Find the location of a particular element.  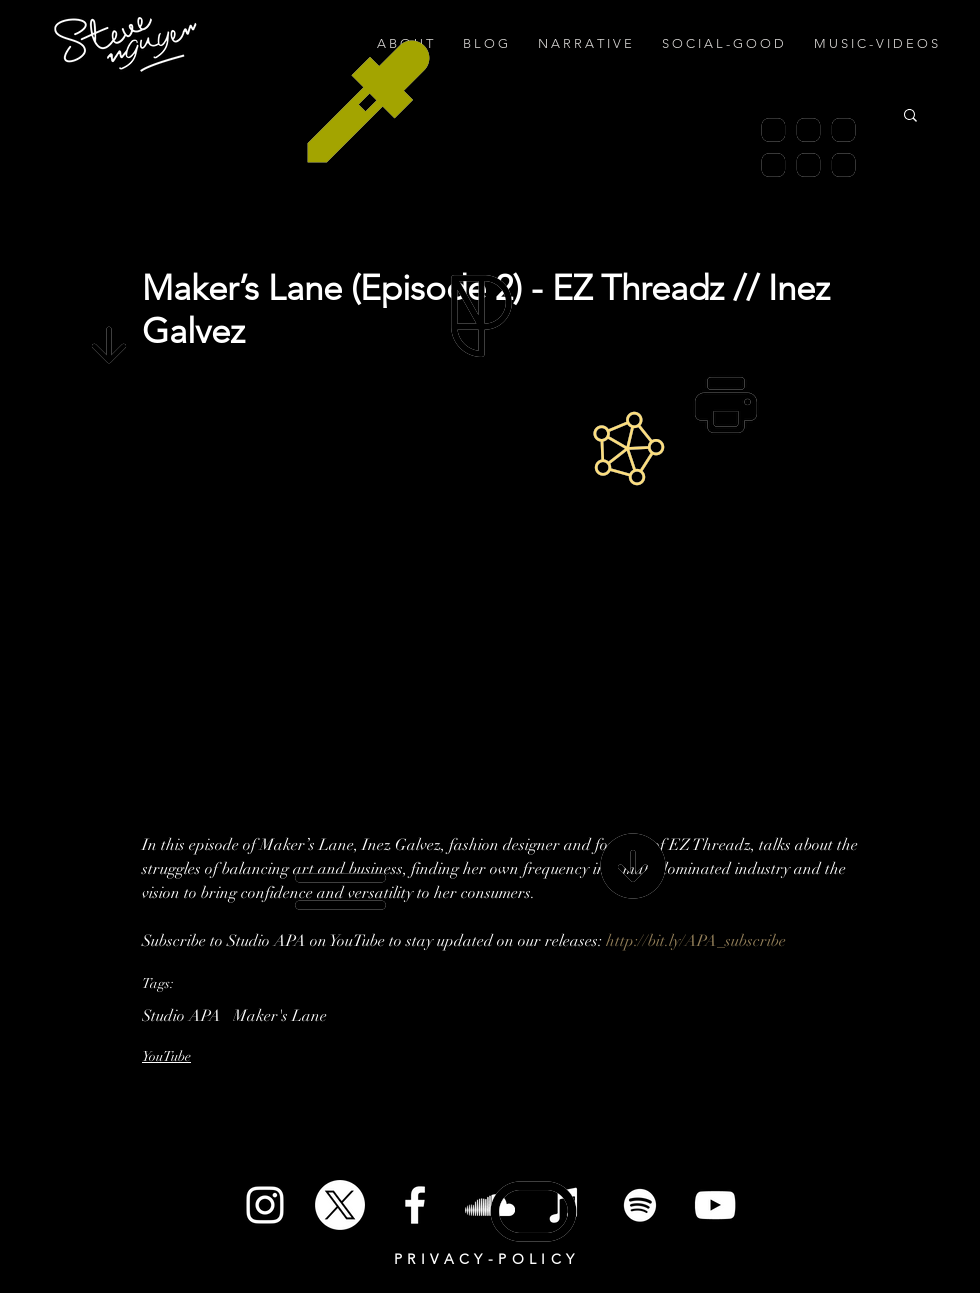

reorder or rearrange items in a list is located at coordinates (340, 891).